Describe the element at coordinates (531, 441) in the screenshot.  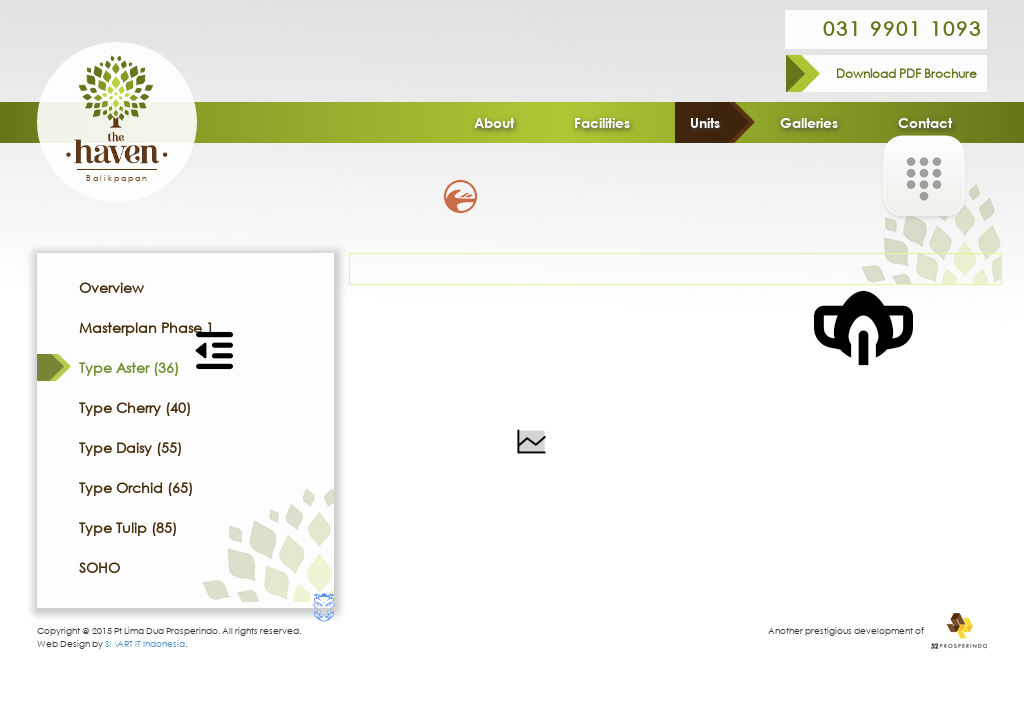
I see `view analytics or performance data` at that location.